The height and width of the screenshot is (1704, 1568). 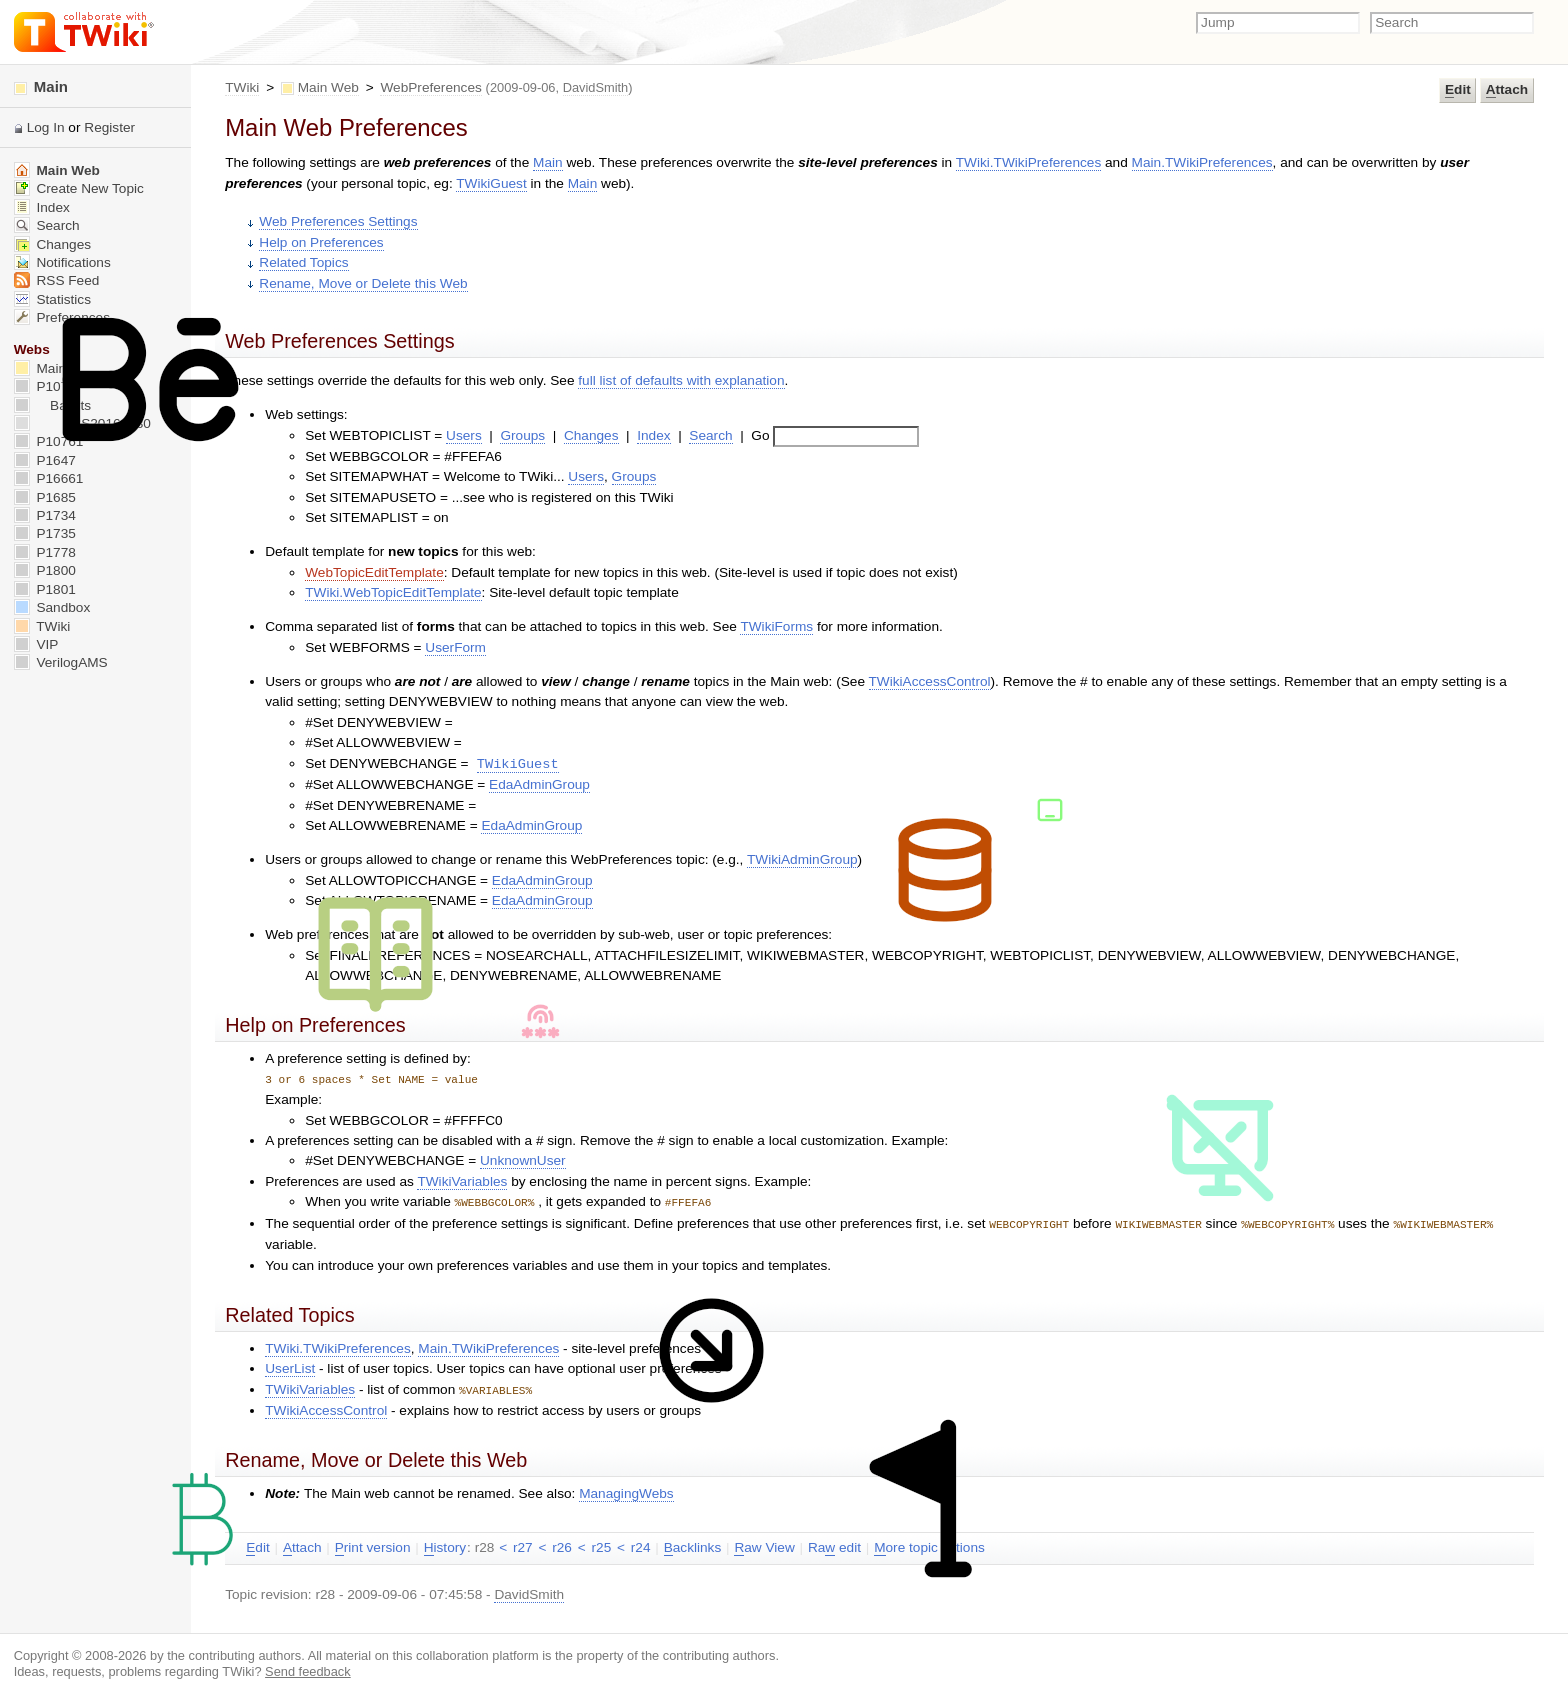 I want to click on switch to landscape mode, so click(x=1050, y=810).